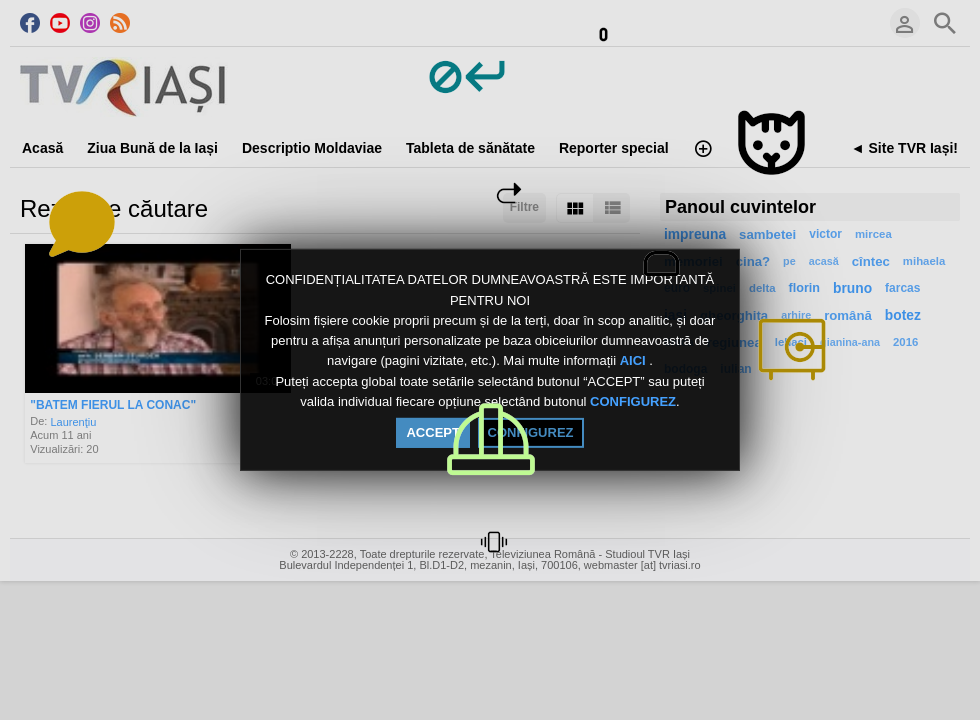 The width and height of the screenshot is (980, 720). Describe the element at coordinates (82, 224) in the screenshot. I see `open comments section` at that location.